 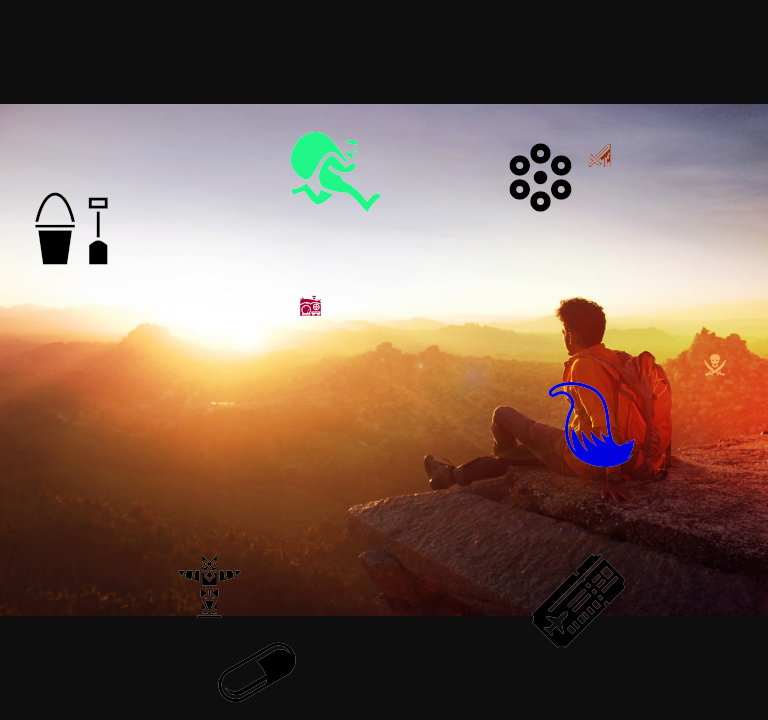 What do you see at coordinates (540, 177) in the screenshot?
I see `select chaingun weapon in game` at bounding box center [540, 177].